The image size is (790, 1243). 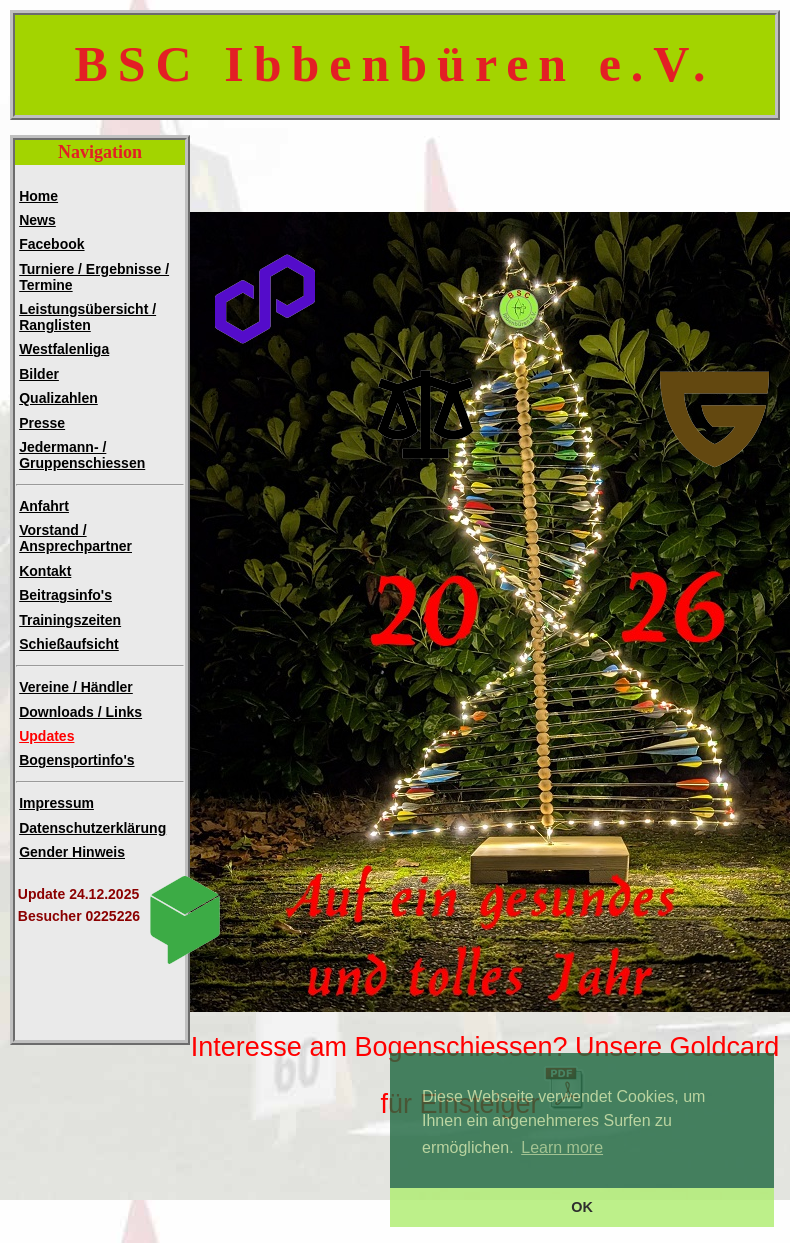 I want to click on access legal or terms of service information, so click(x=425, y=416).